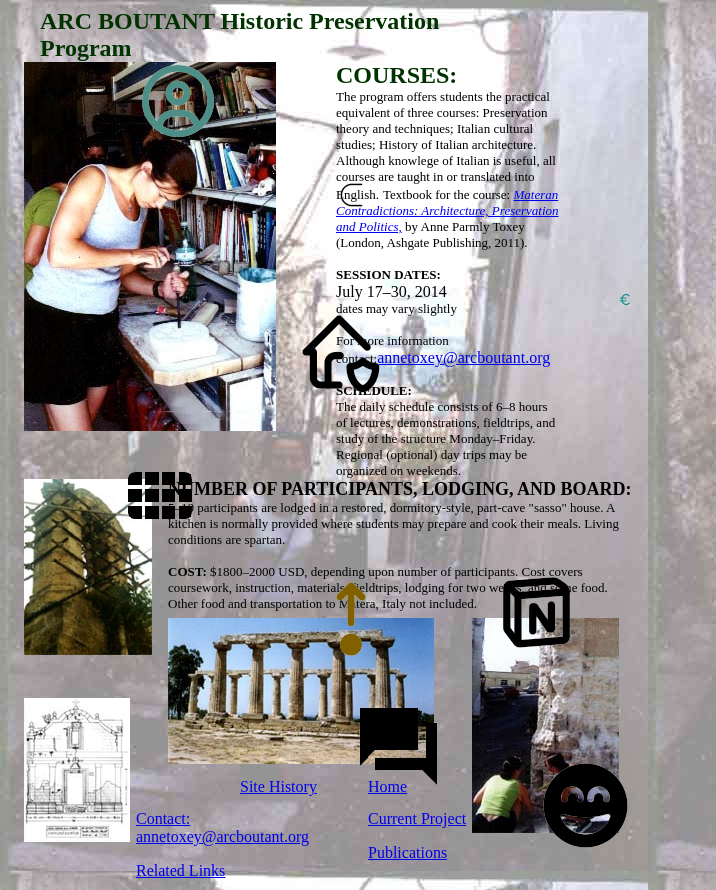 The image size is (716, 890). Describe the element at coordinates (178, 101) in the screenshot. I see `view your profile` at that location.